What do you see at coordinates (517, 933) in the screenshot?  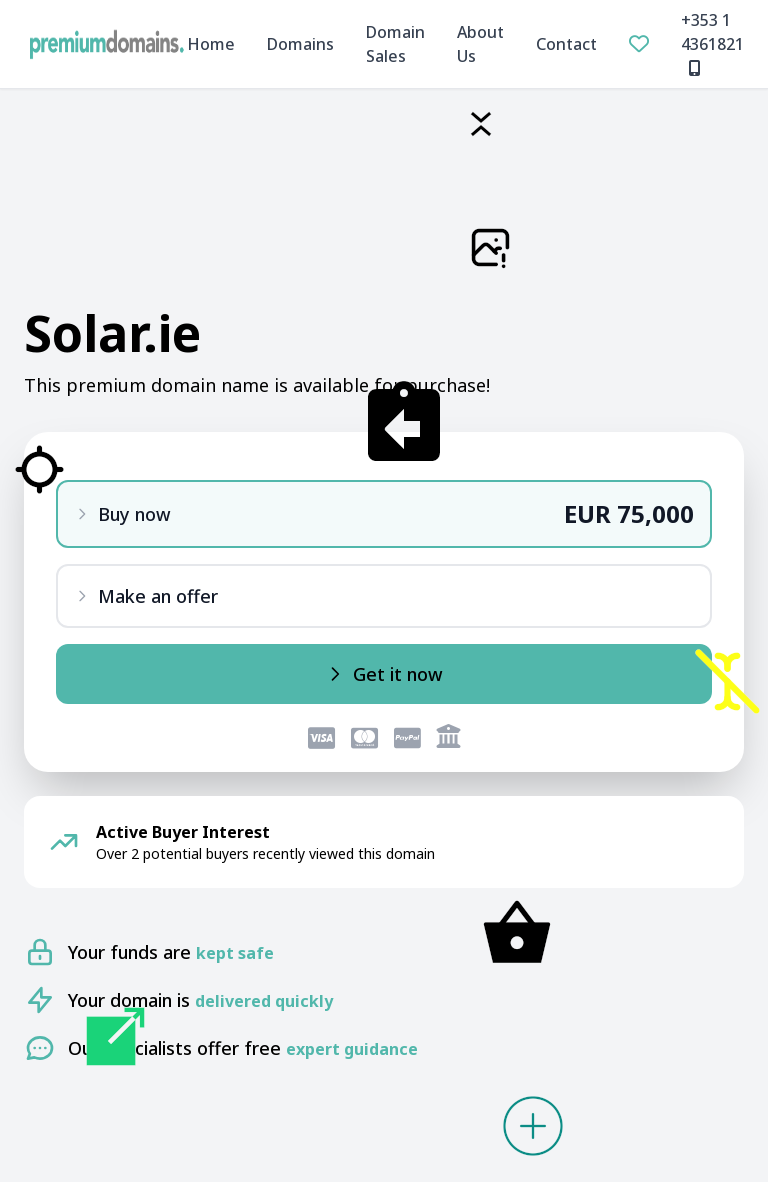 I see `view your shopping basket` at bounding box center [517, 933].